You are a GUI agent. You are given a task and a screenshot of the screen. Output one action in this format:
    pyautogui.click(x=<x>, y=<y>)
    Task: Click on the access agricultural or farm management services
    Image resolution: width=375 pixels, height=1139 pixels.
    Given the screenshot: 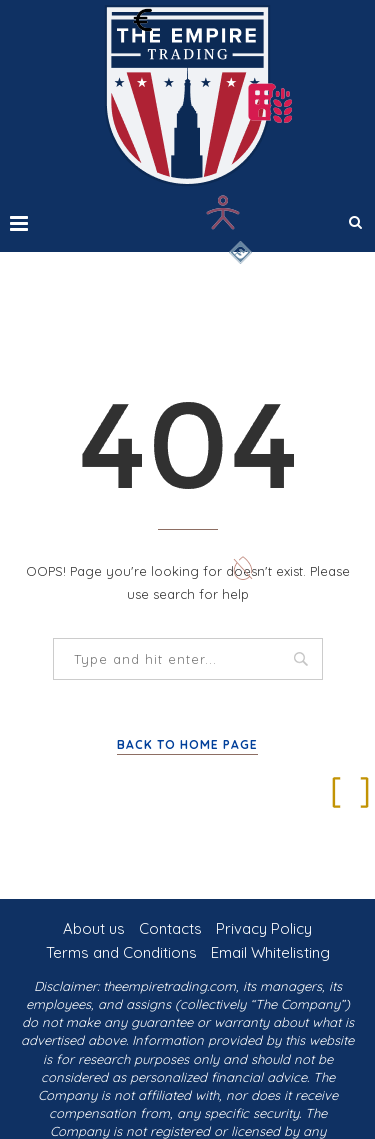 What is the action you would take?
    pyautogui.click(x=269, y=102)
    